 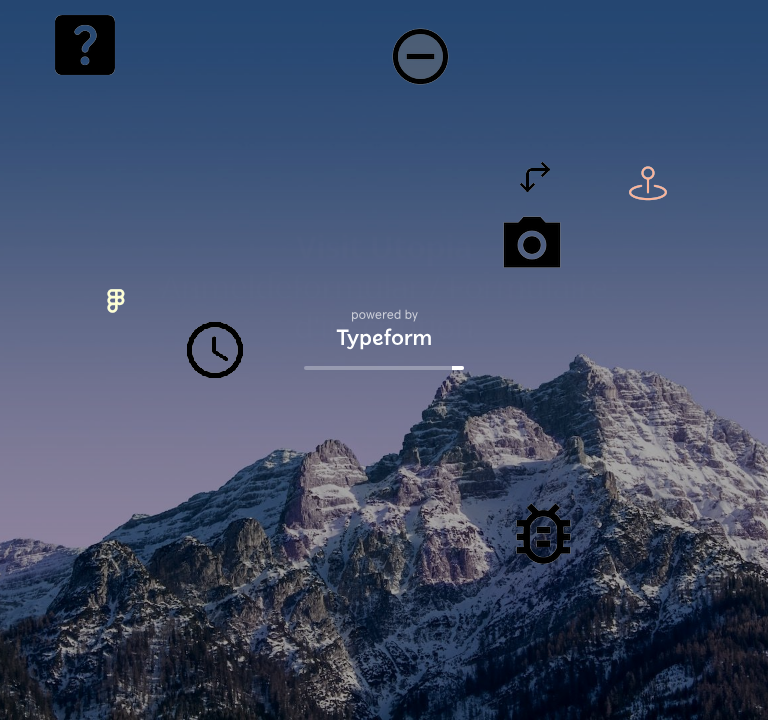 I want to click on remove an item from a list, so click(x=420, y=56).